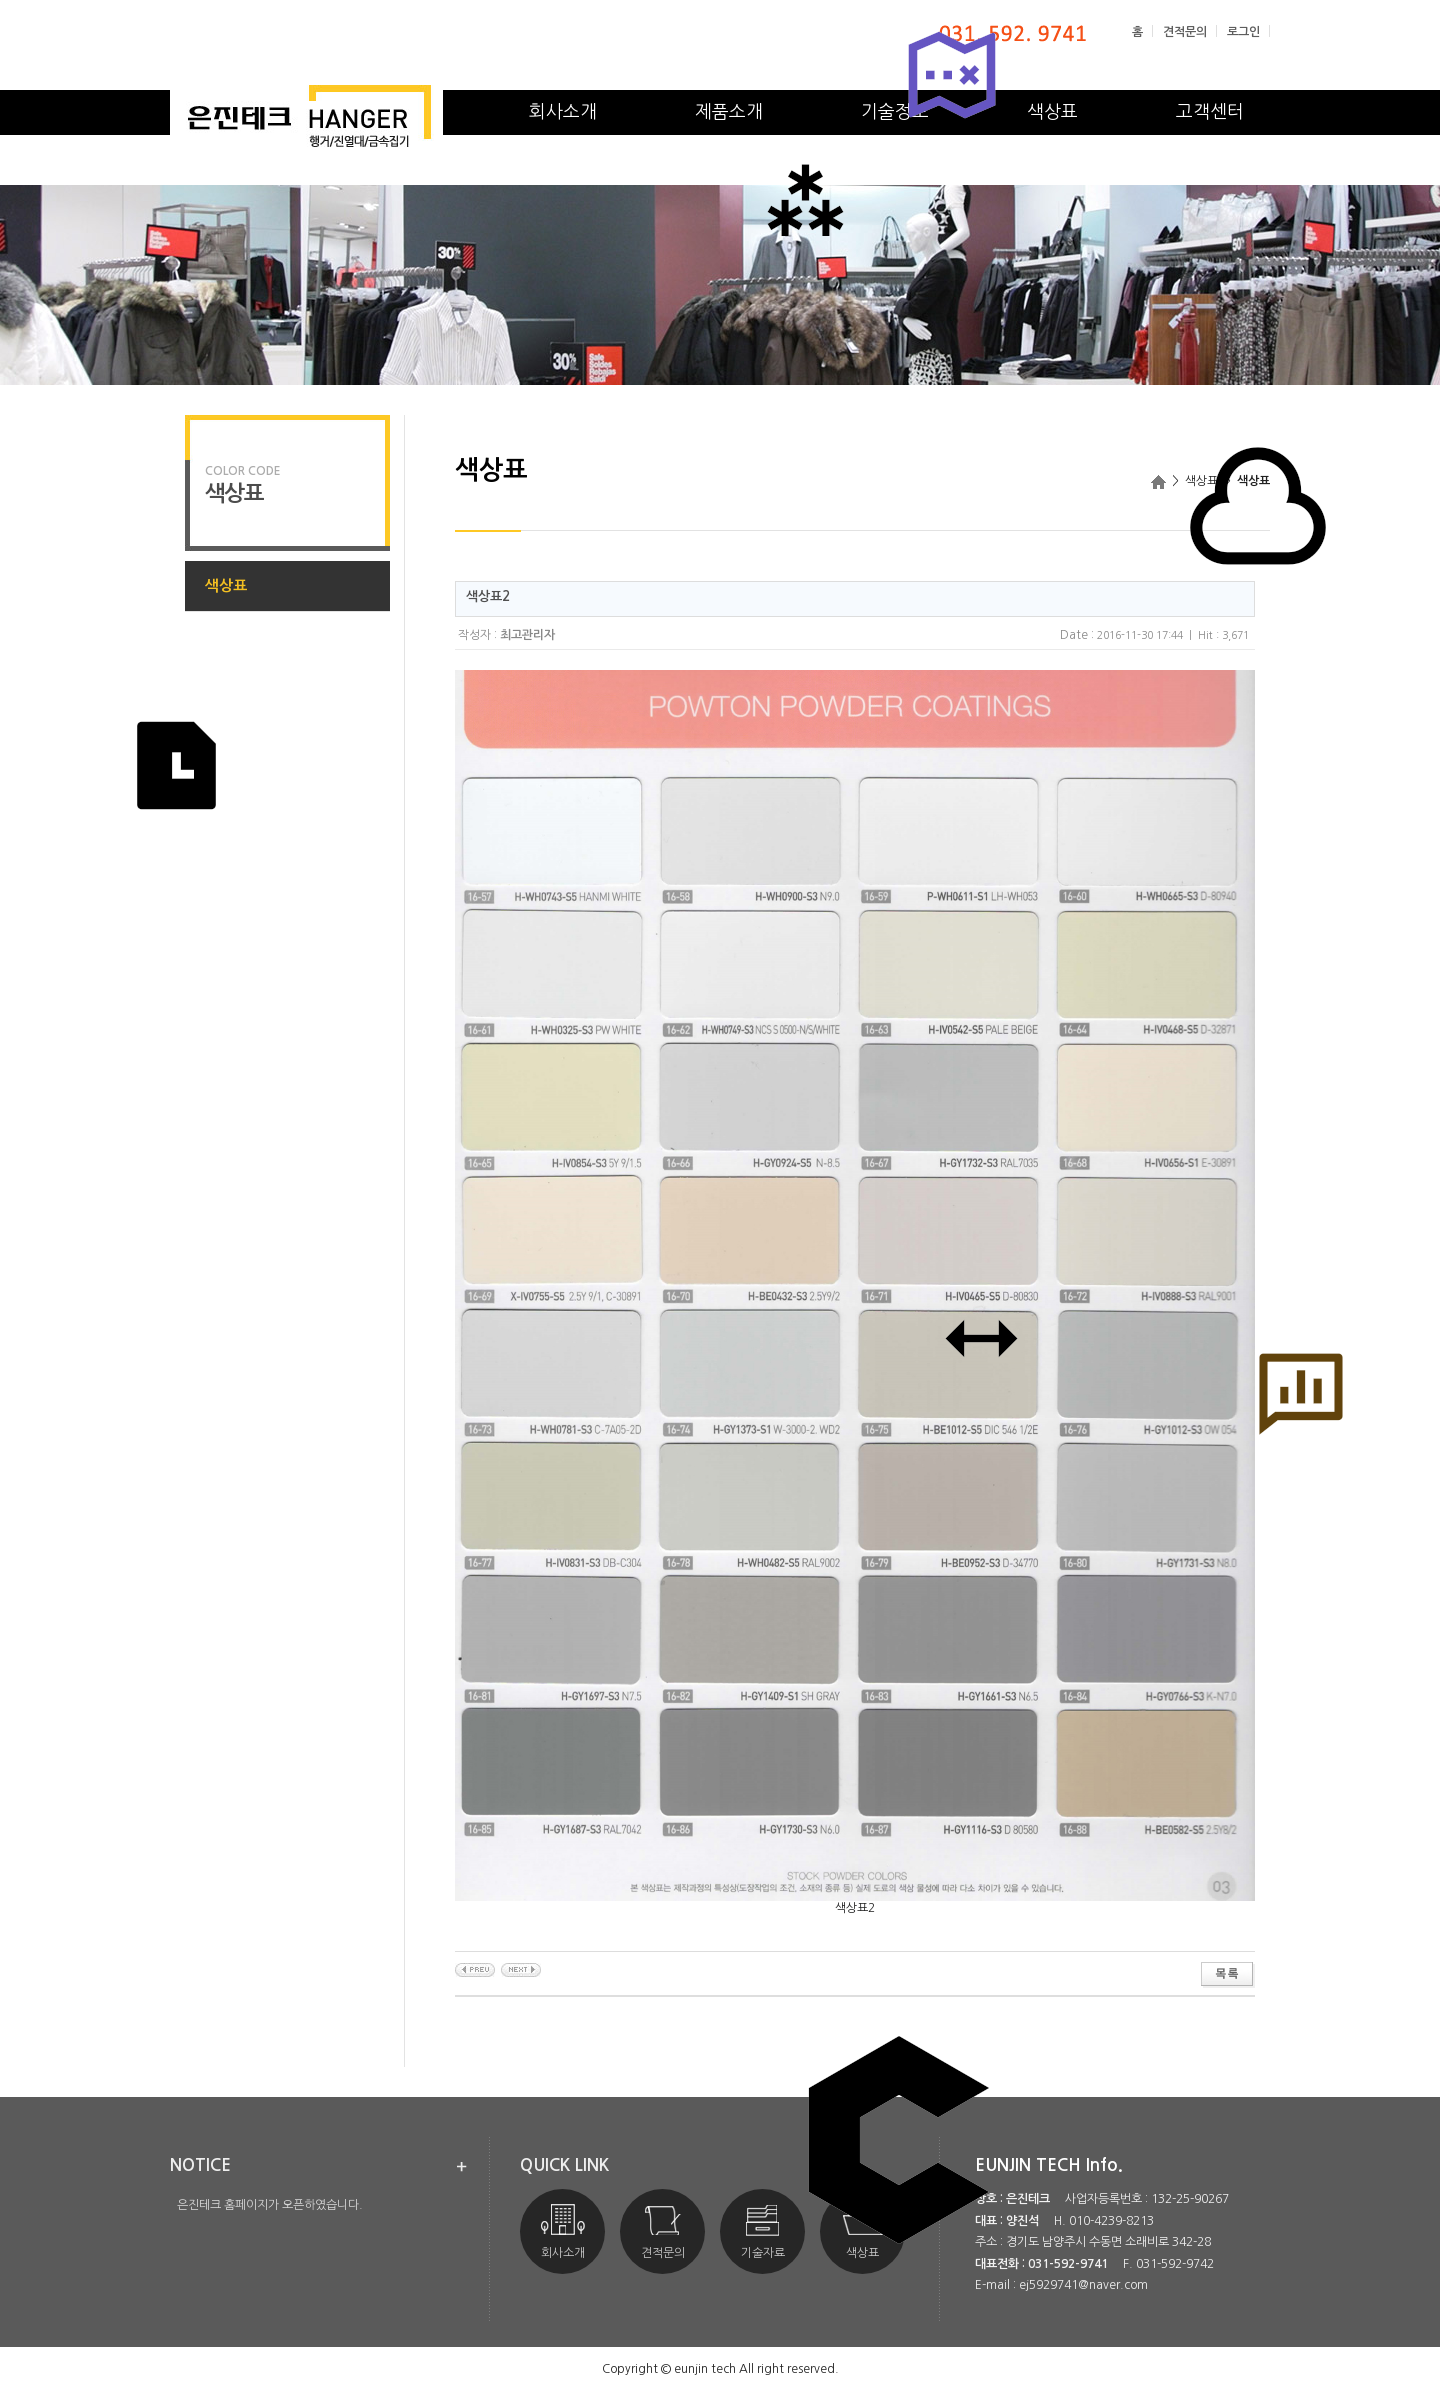 The height and width of the screenshot is (2392, 1440). What do you see at coordinates (176, 765) in the screenshot?
I see `view file version history` at bounding box center [176, 765].